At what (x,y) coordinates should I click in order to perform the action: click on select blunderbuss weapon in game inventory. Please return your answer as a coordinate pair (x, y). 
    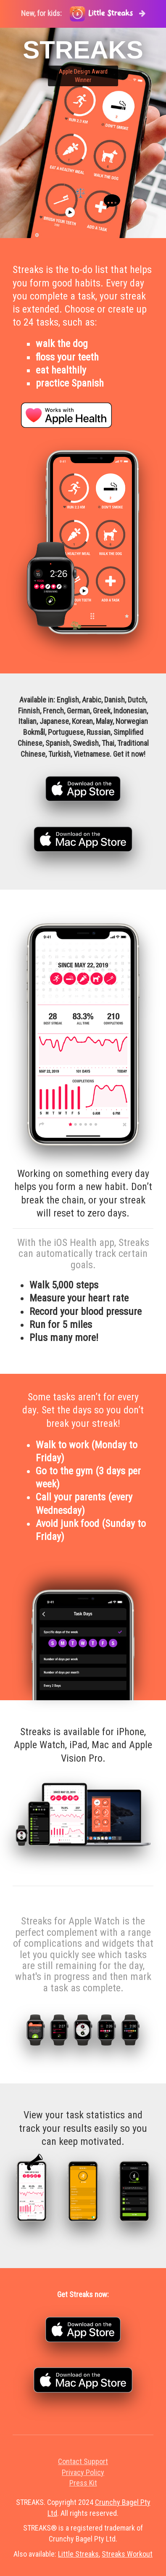
    Looking at the image, I should click on (35, 2162).